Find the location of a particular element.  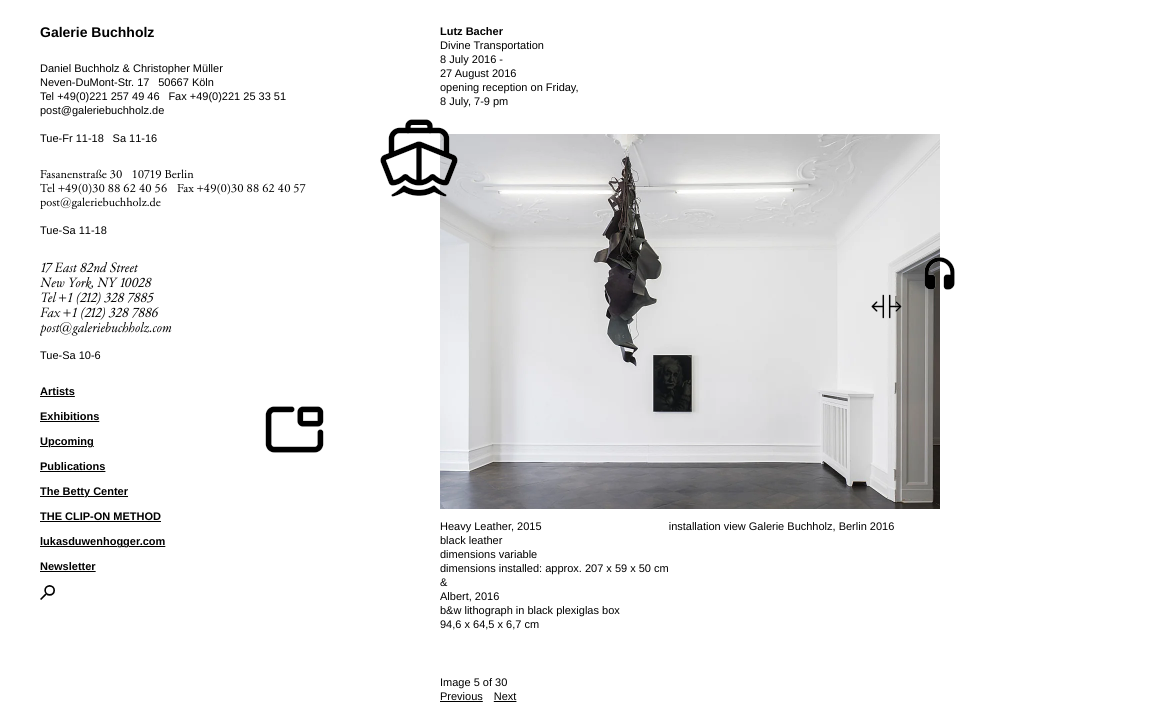

access boat or ferry services is located at coordinates (419, 158).